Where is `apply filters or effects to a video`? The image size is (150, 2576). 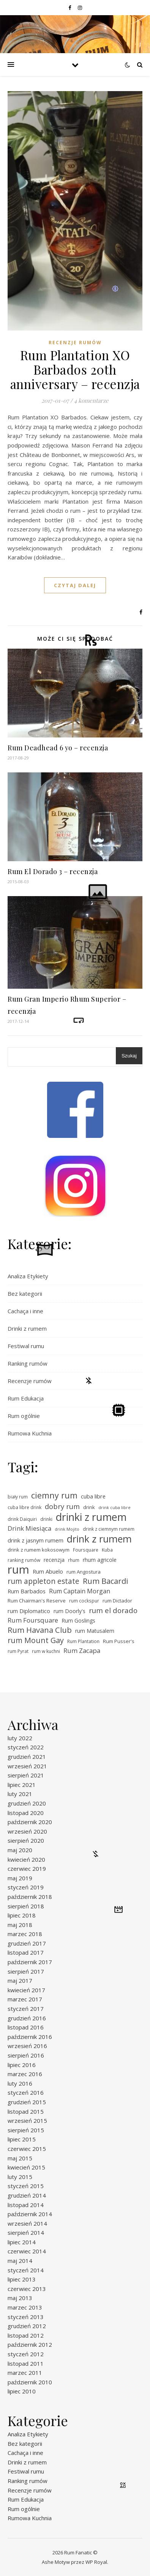
apply filters or effects to a video is located at coordinates (118, 1910).